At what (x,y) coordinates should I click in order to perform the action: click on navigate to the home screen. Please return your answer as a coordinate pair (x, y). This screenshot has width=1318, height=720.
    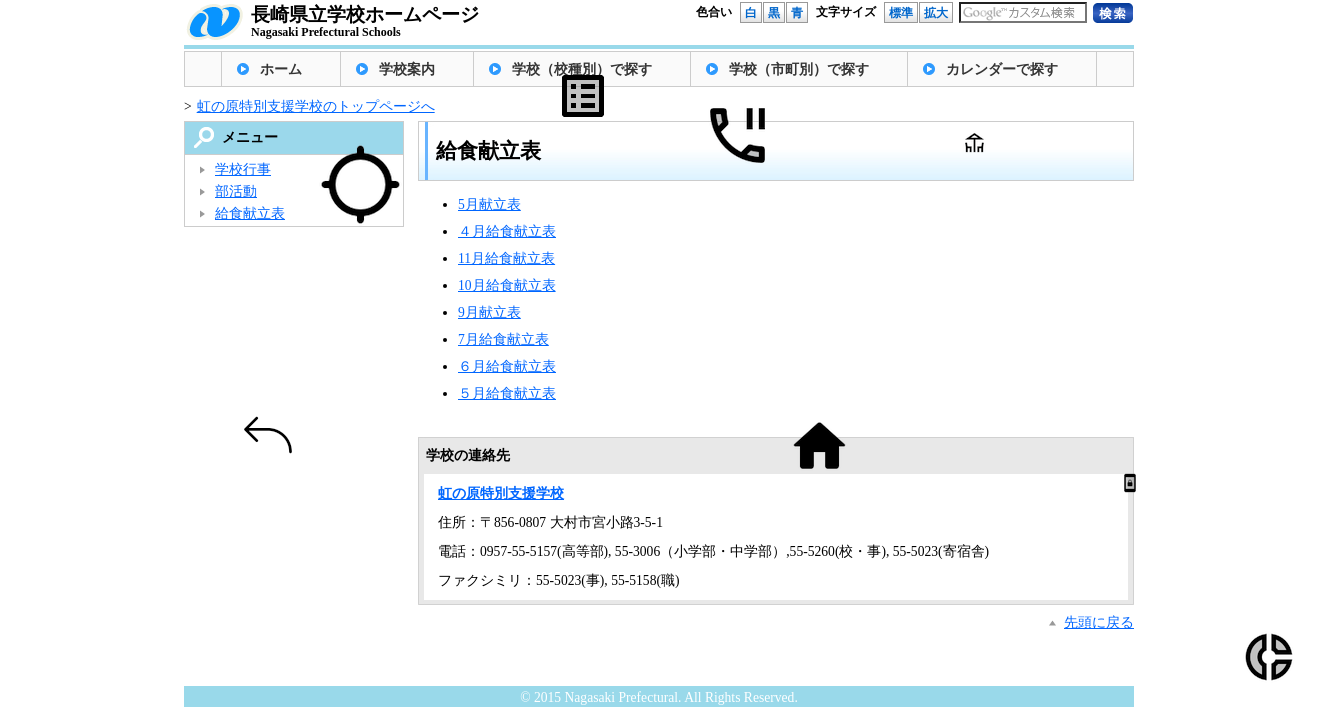
    Looking at the image, I should click on (819, 446).